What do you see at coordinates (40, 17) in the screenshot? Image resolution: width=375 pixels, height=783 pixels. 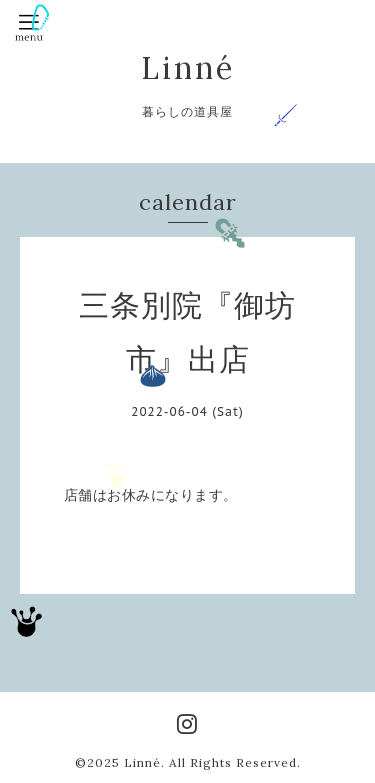 I see `climbing or outdoor gear category` at bounding box center [40, 17].